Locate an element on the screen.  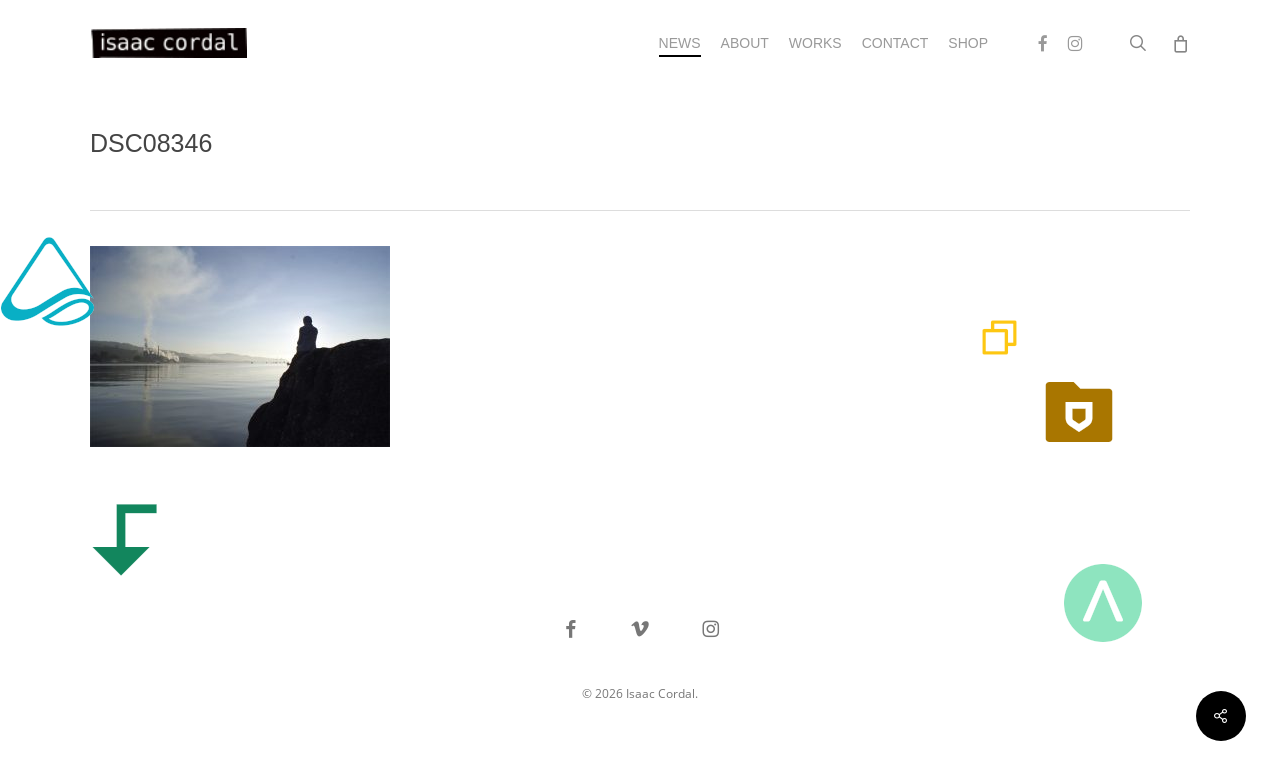
open the lydia mobile payment app is located at coordinates (1103, 603).